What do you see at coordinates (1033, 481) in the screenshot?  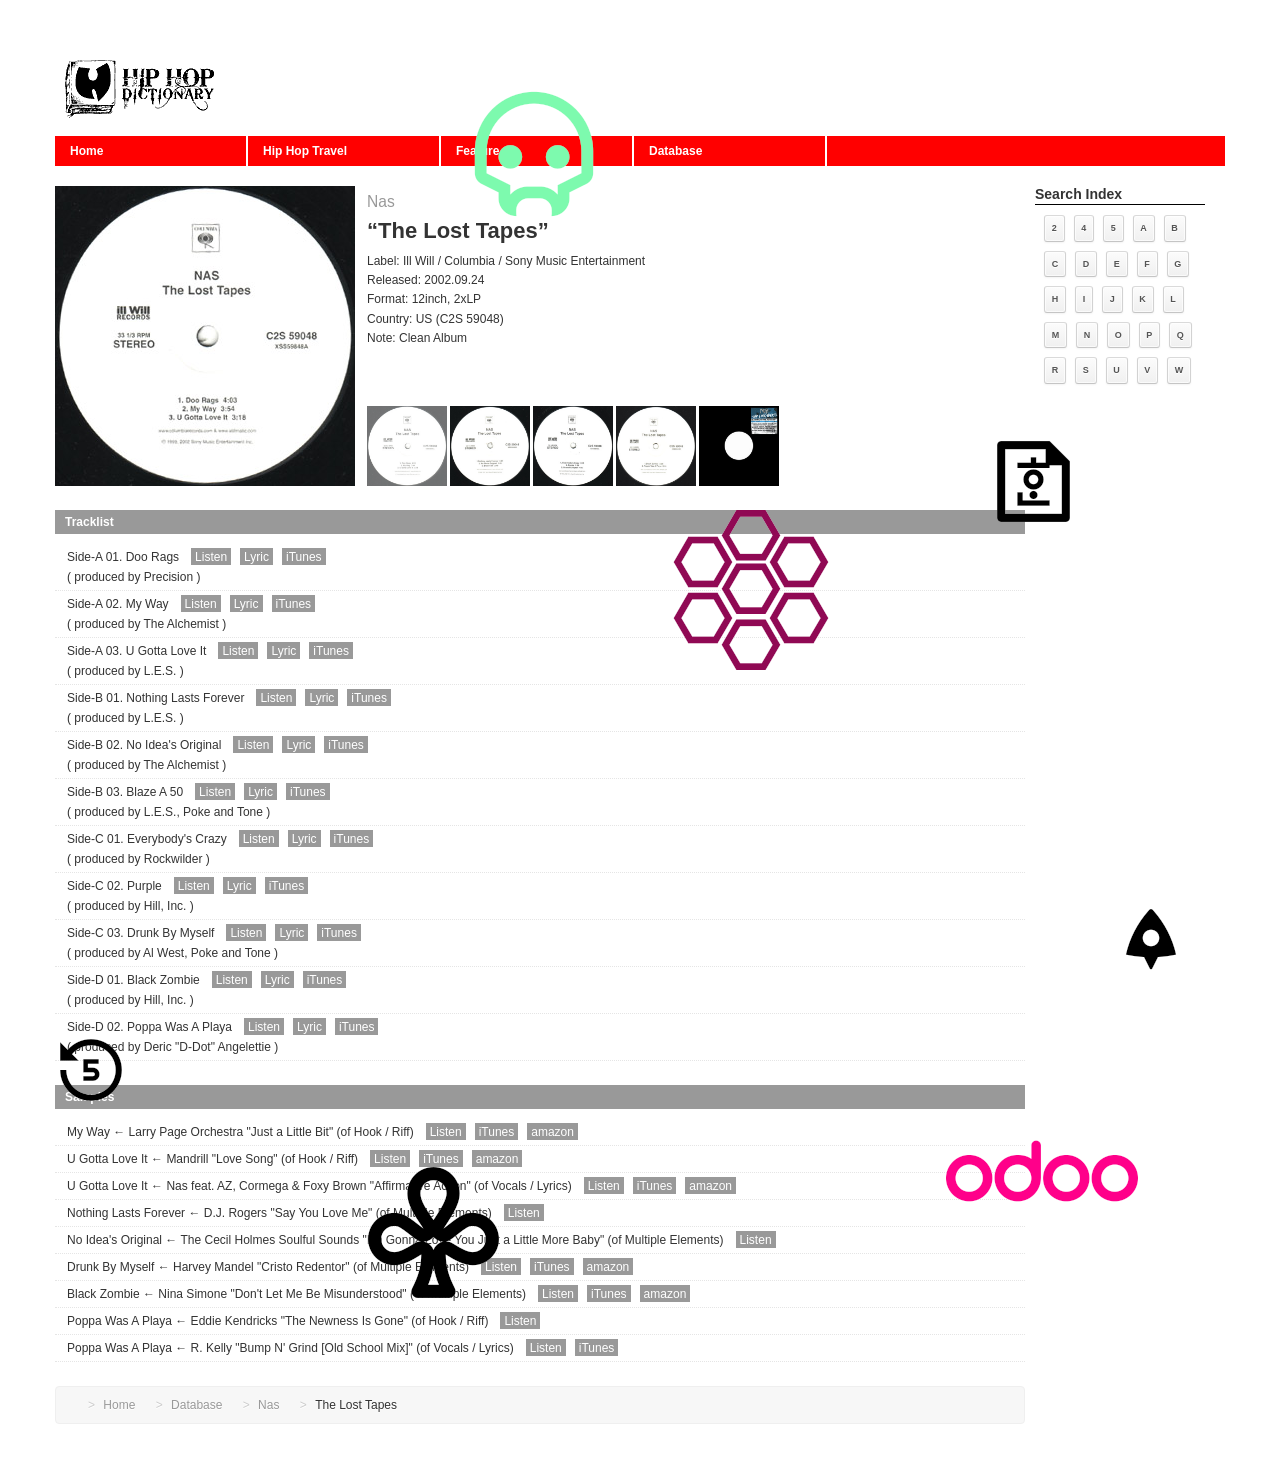 I see `open a Hangul Word Processor (.hwp) document` at bounding box center [1033, 481].